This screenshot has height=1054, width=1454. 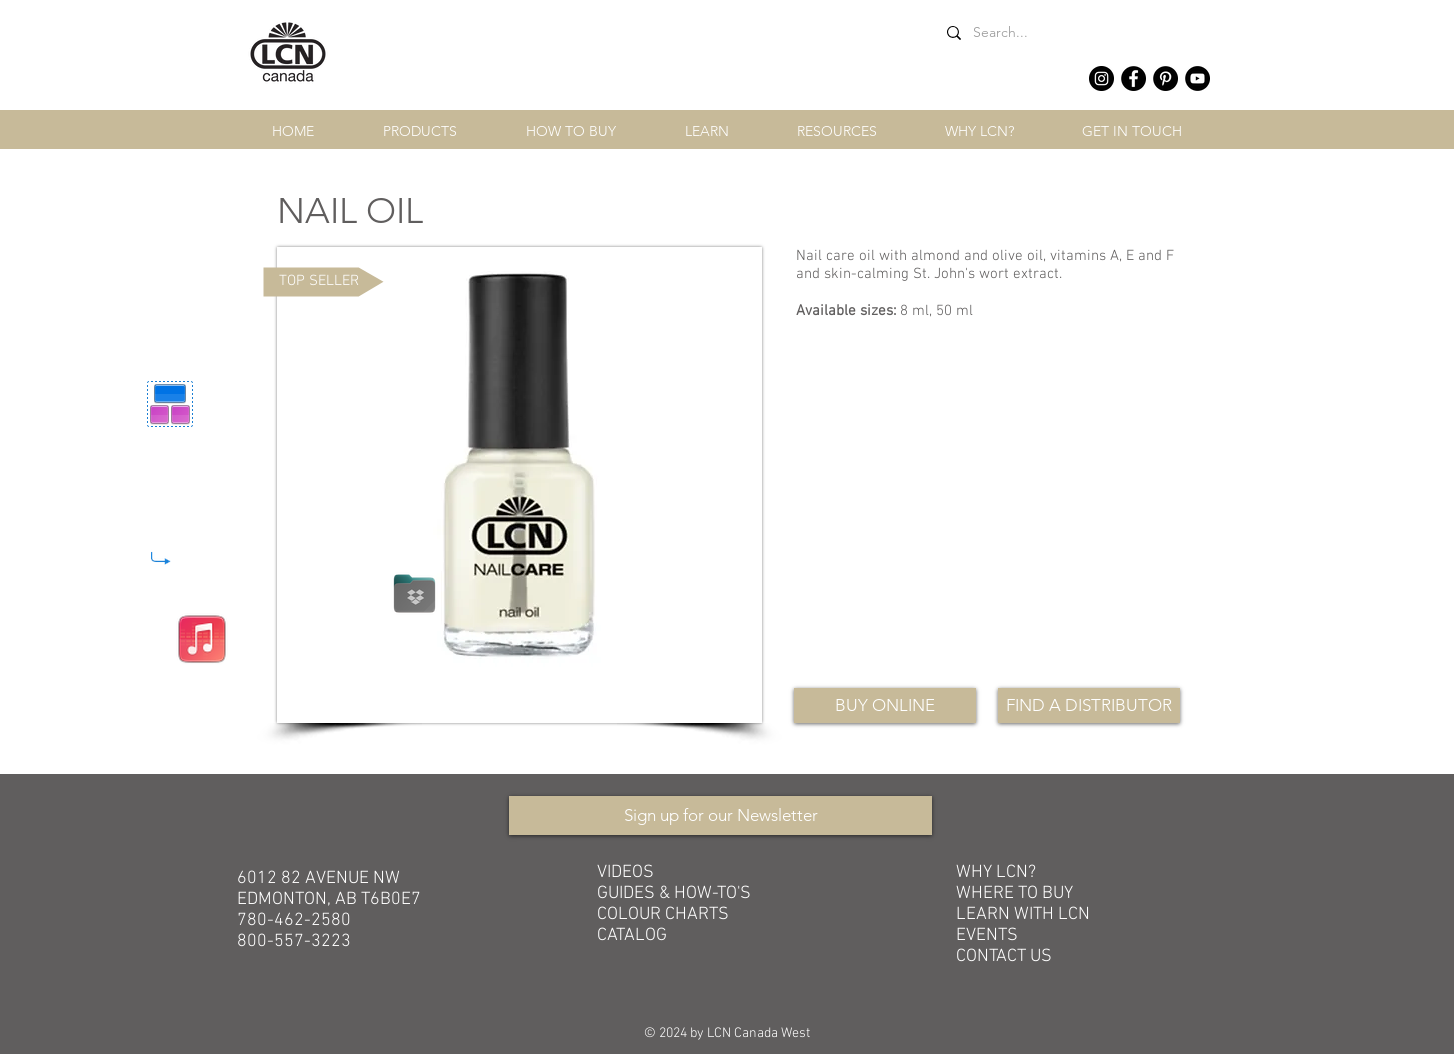 What do you see at coordinates (414, 593) in the screenshot?
I see `open your Dropbox synced folder` at bounding box center [414, 593].